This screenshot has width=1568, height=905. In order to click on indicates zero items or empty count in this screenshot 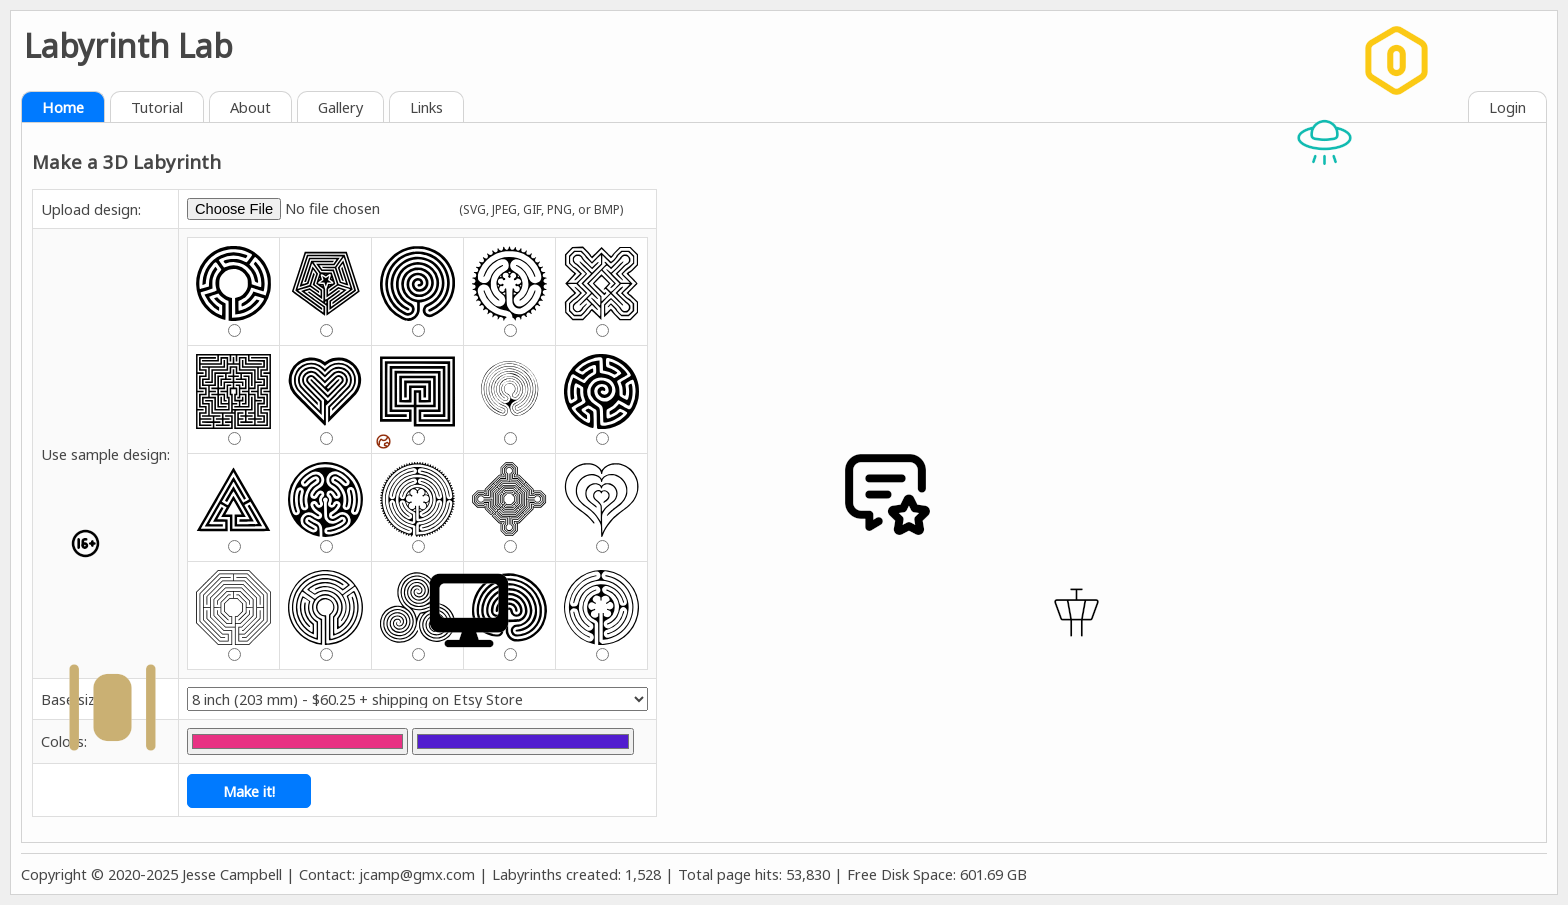, I will do `click(1396, 60)`.